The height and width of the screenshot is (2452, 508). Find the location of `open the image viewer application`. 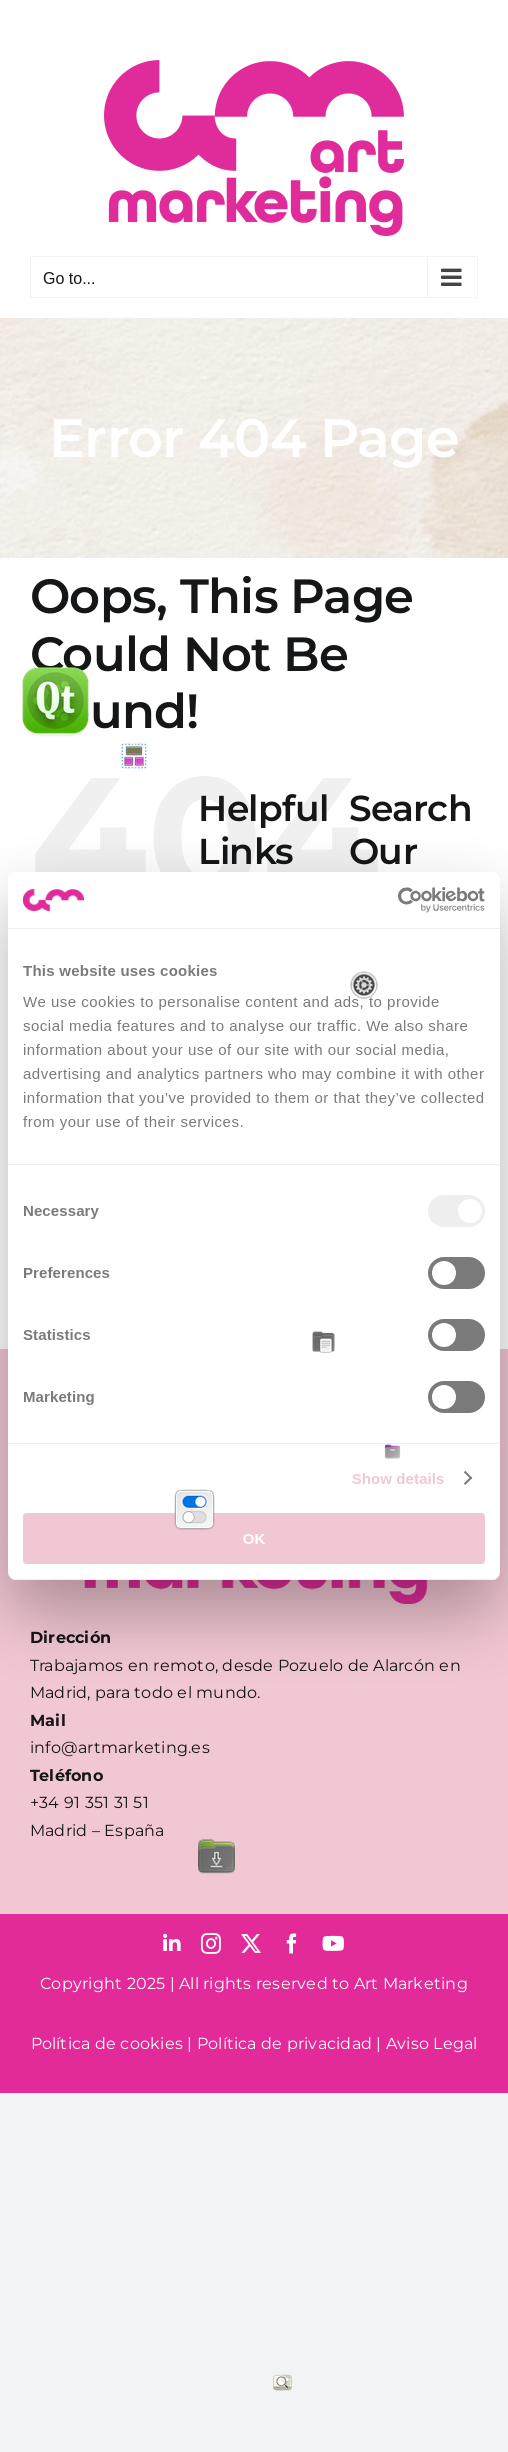

open the image viewer application is located at coordinates (282, 2382).